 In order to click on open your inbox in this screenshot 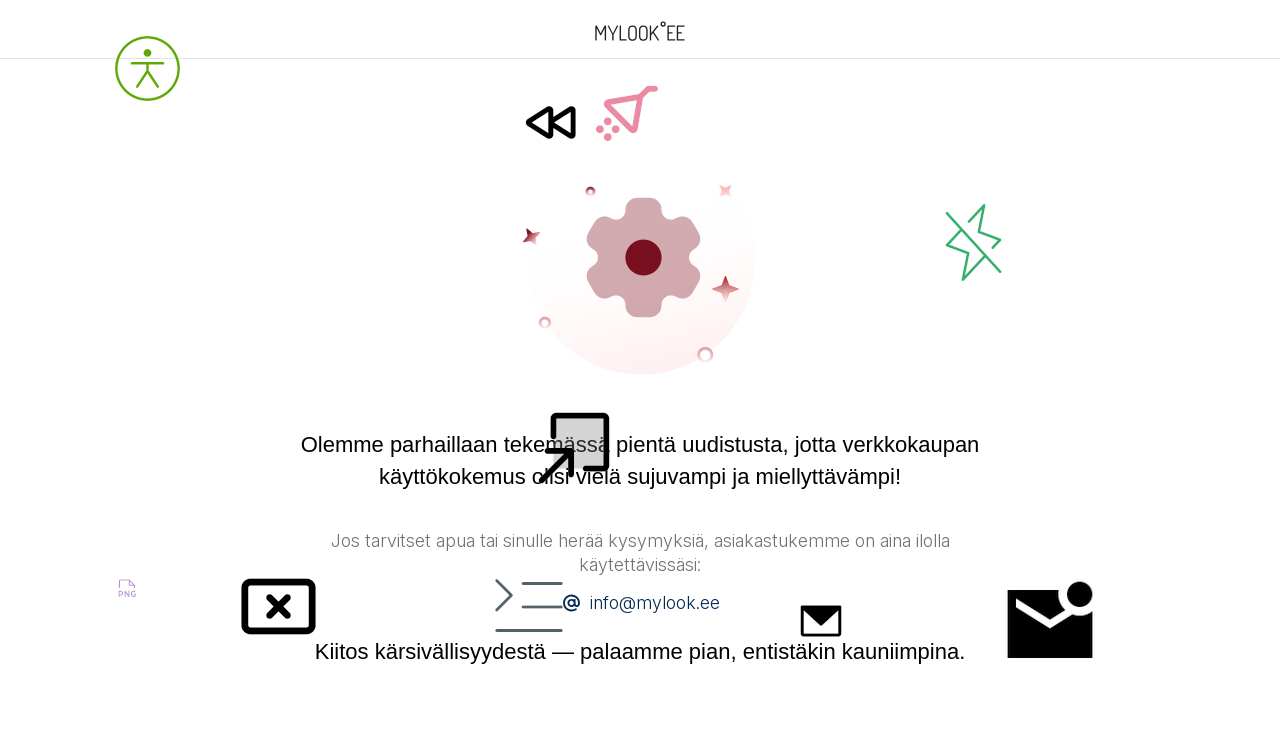, I will do `click(821, 621)`.